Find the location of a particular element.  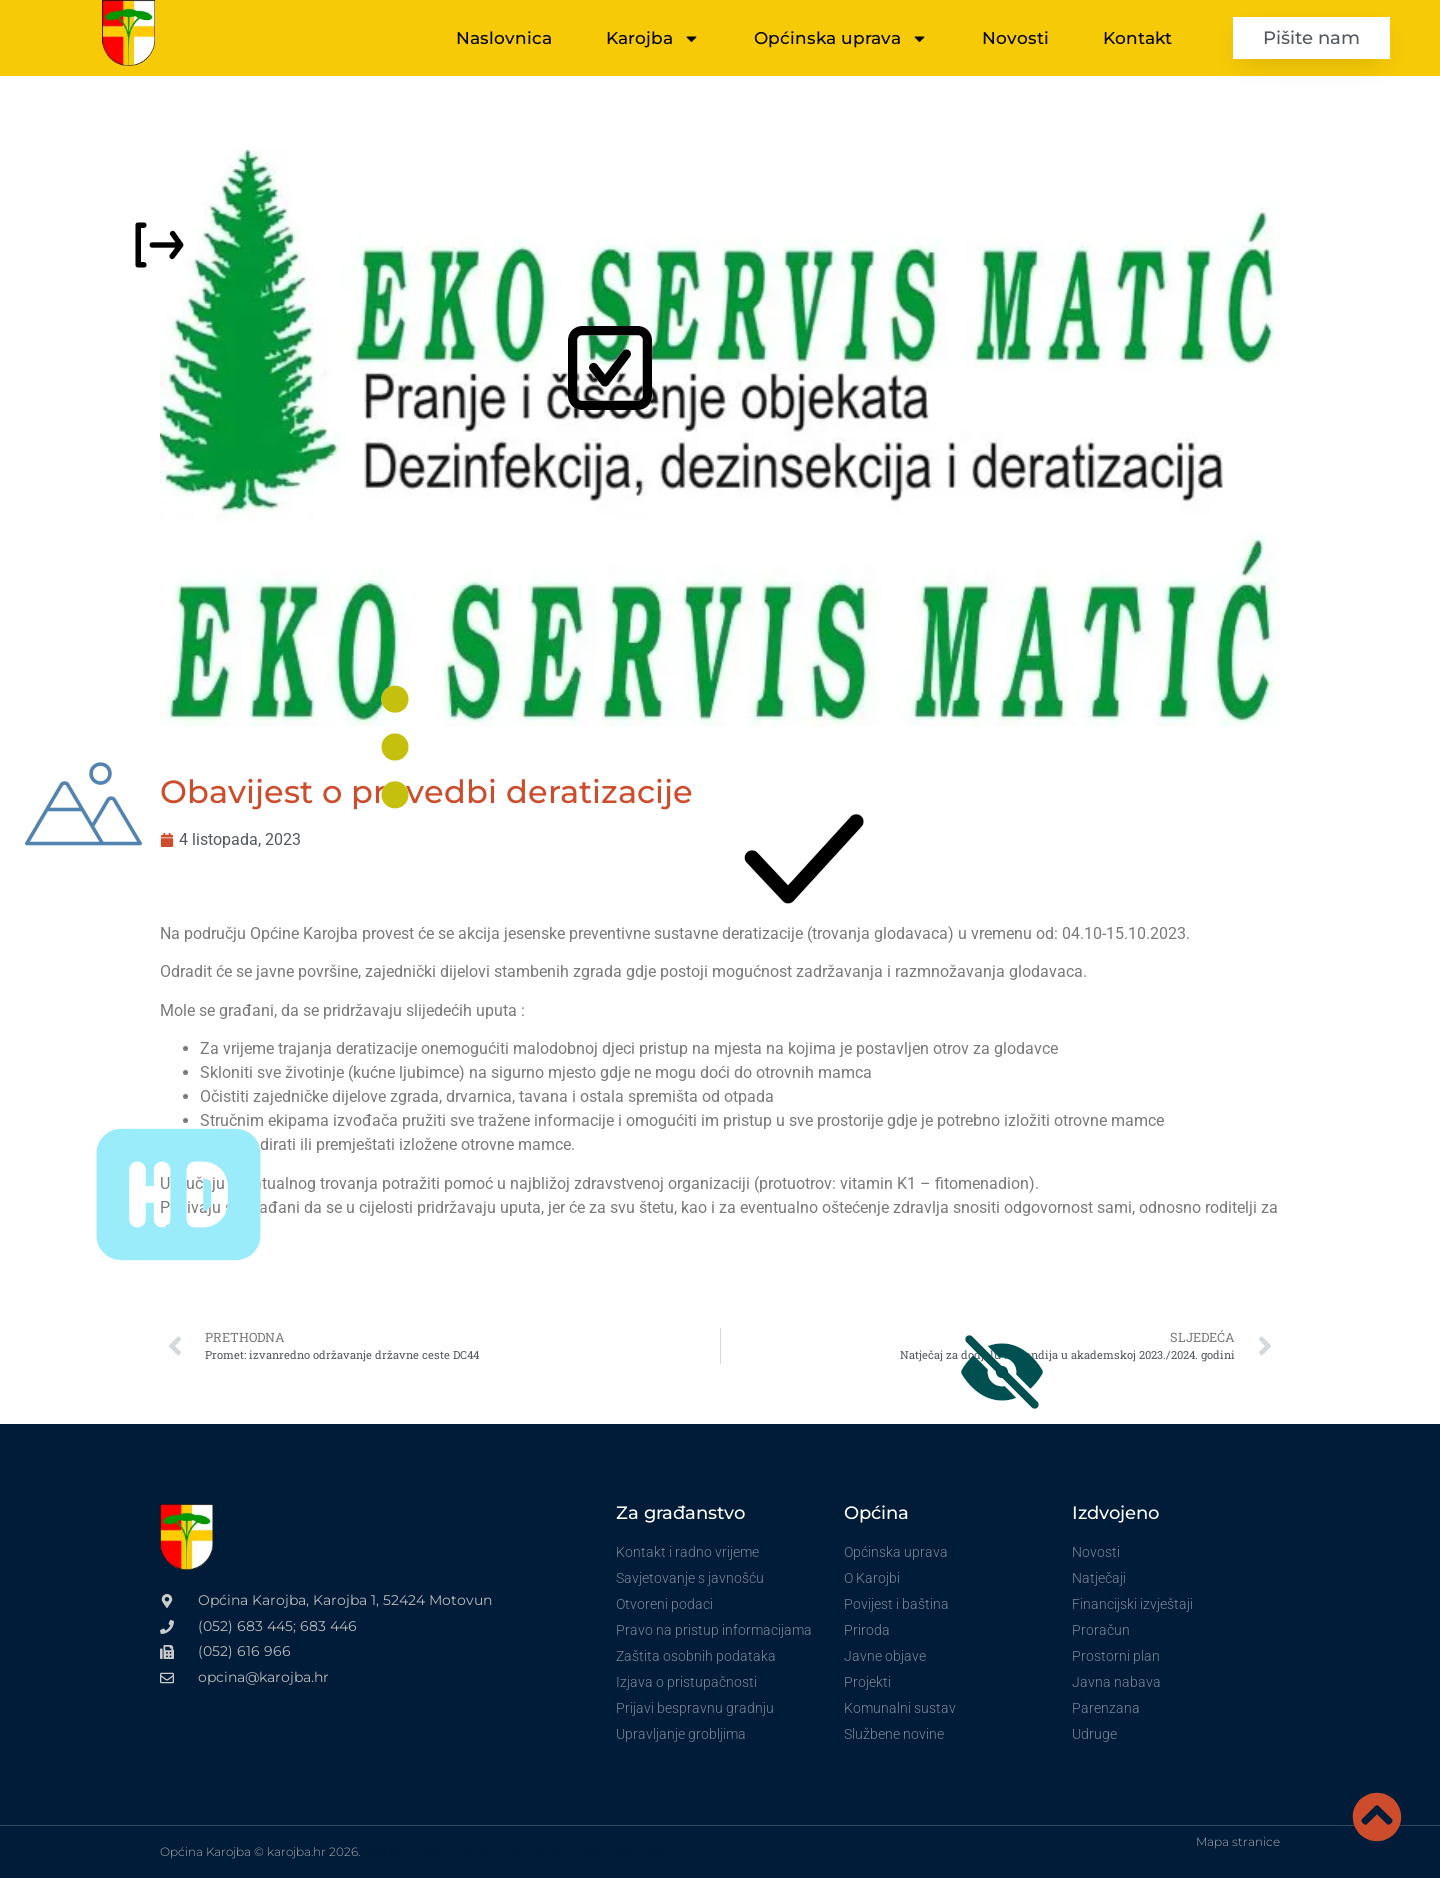

indicates high definition video quality is located at coordinates (178, 1194).